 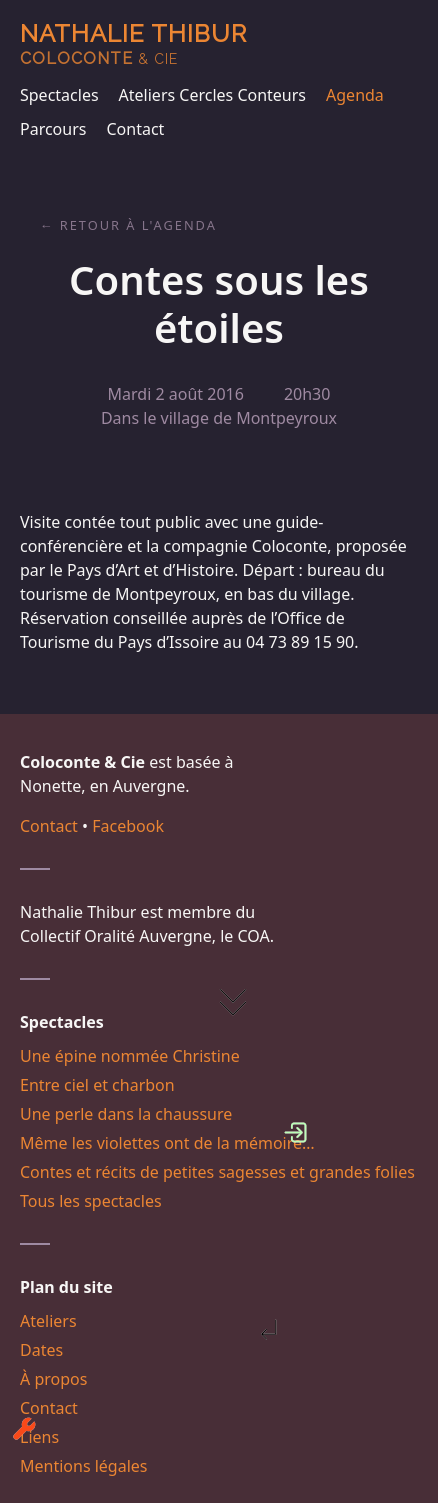 What do you see at coordinates (269, 1329) in the screenshot?
I see `go back or return to previous step` at bounding box center [269, 1329].